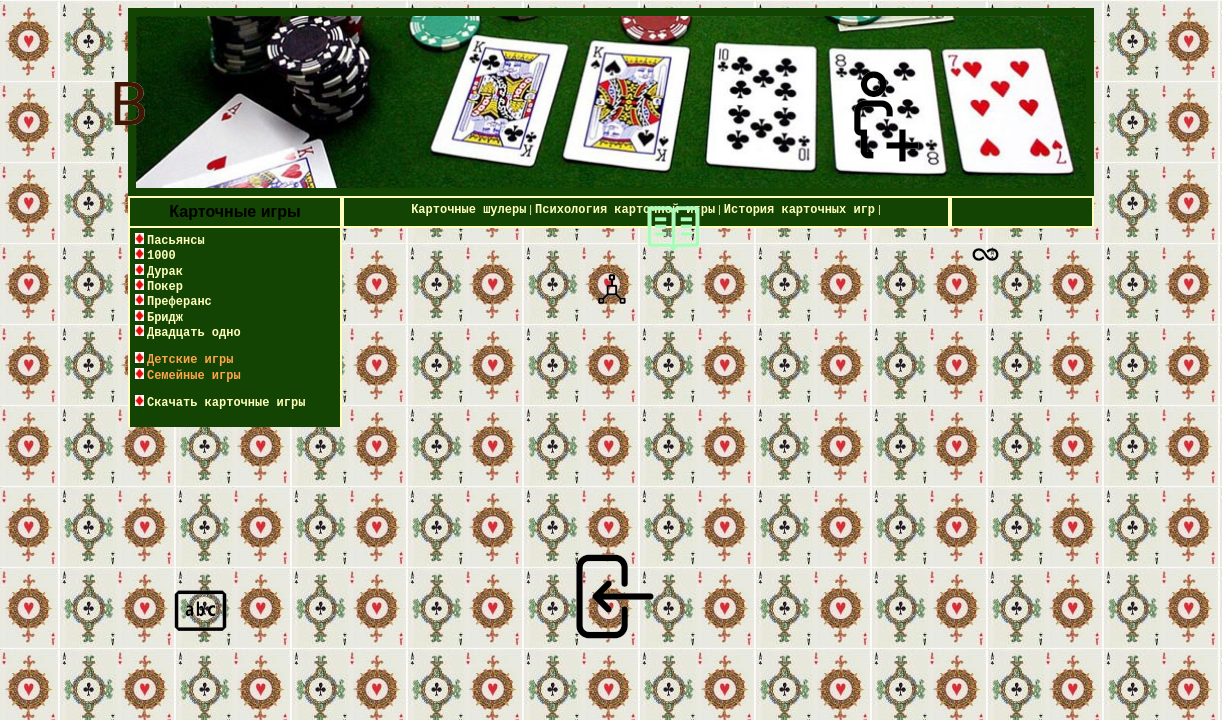 This screenshot has width=1222, height=720. Describe the element at coordinates (608, 596) in the screenshot. I see `log out of your account` at that location.